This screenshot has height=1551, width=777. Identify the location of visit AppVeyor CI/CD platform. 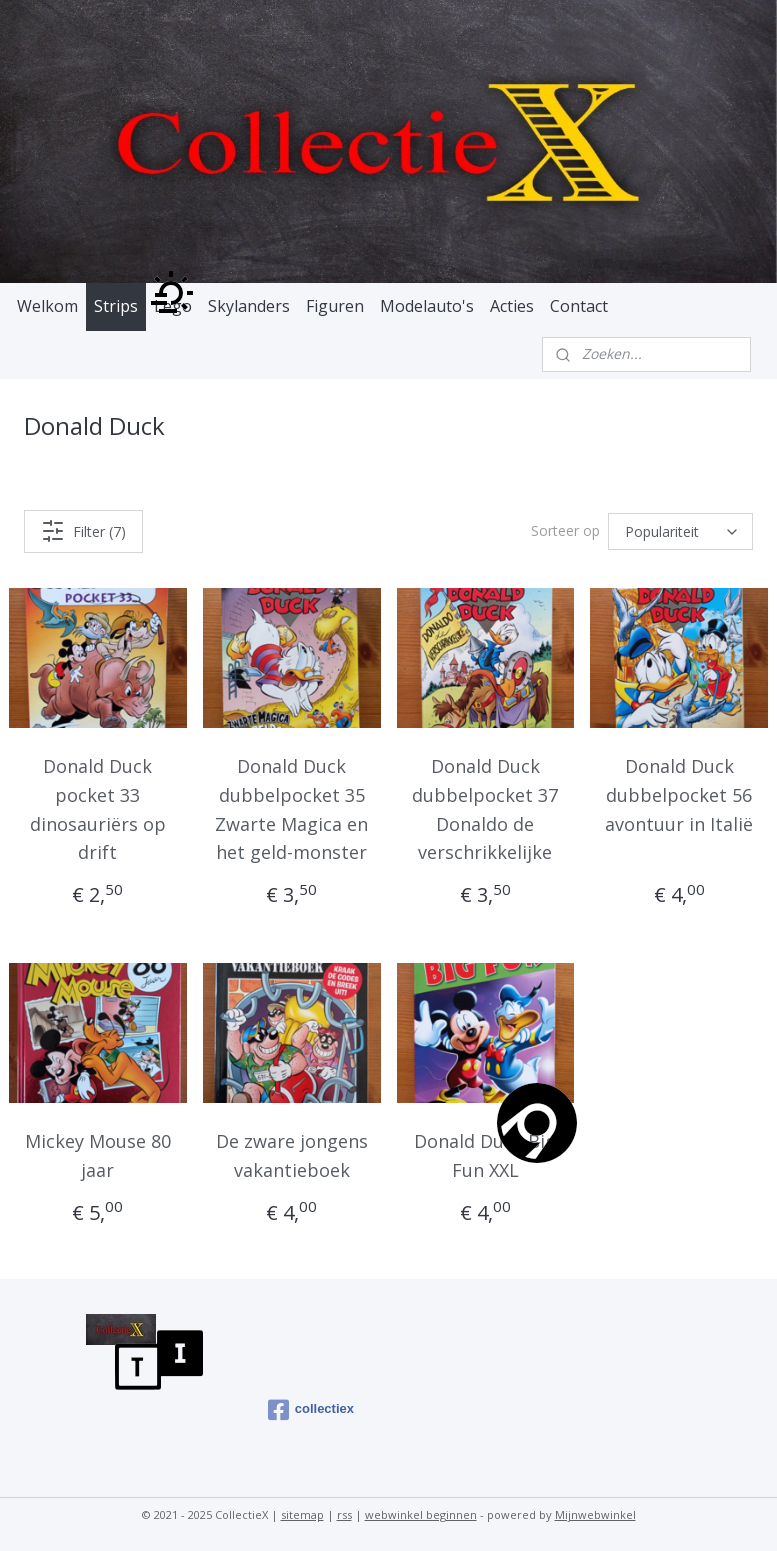
(537, 1123).